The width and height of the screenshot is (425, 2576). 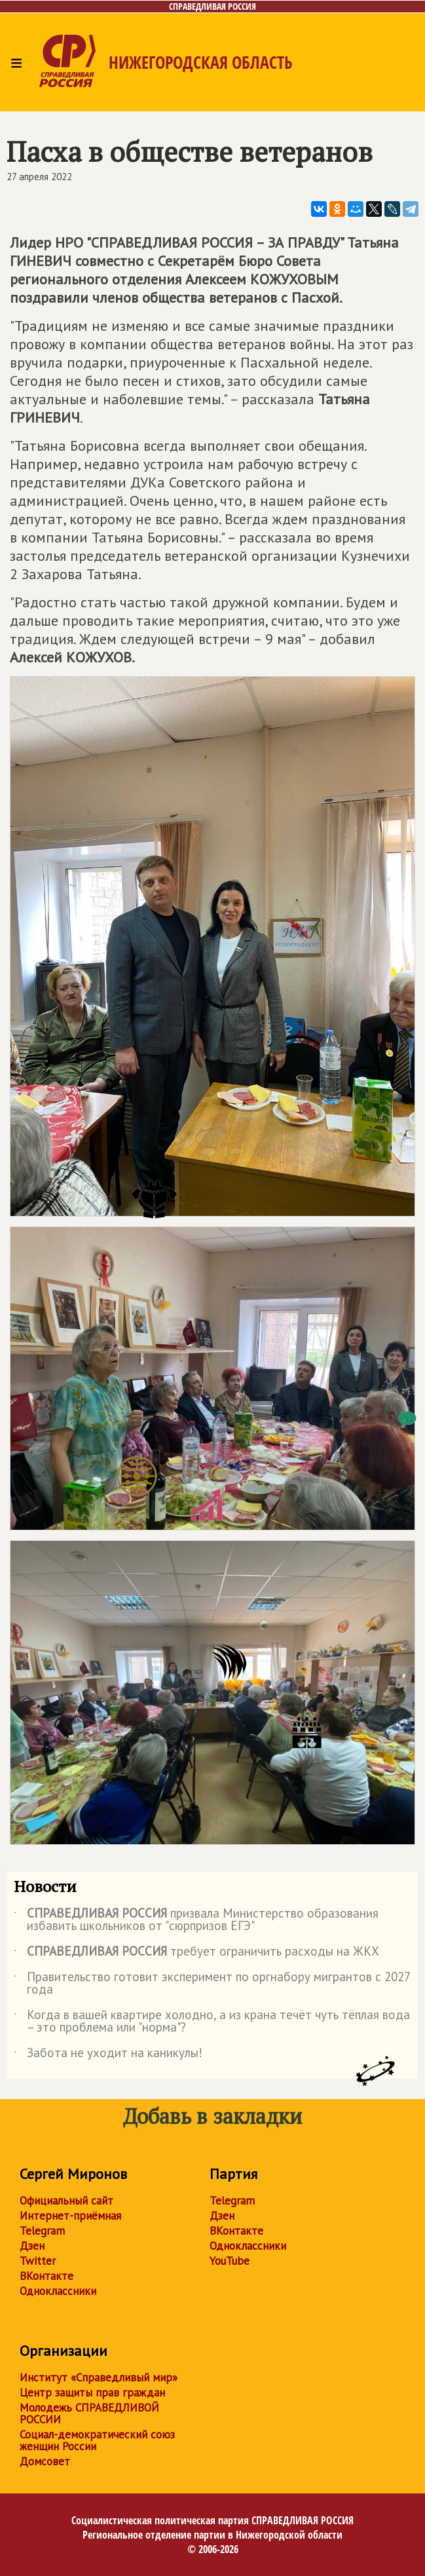 I want to click on view your progress or level advancement, so click(x=206, y=1504).